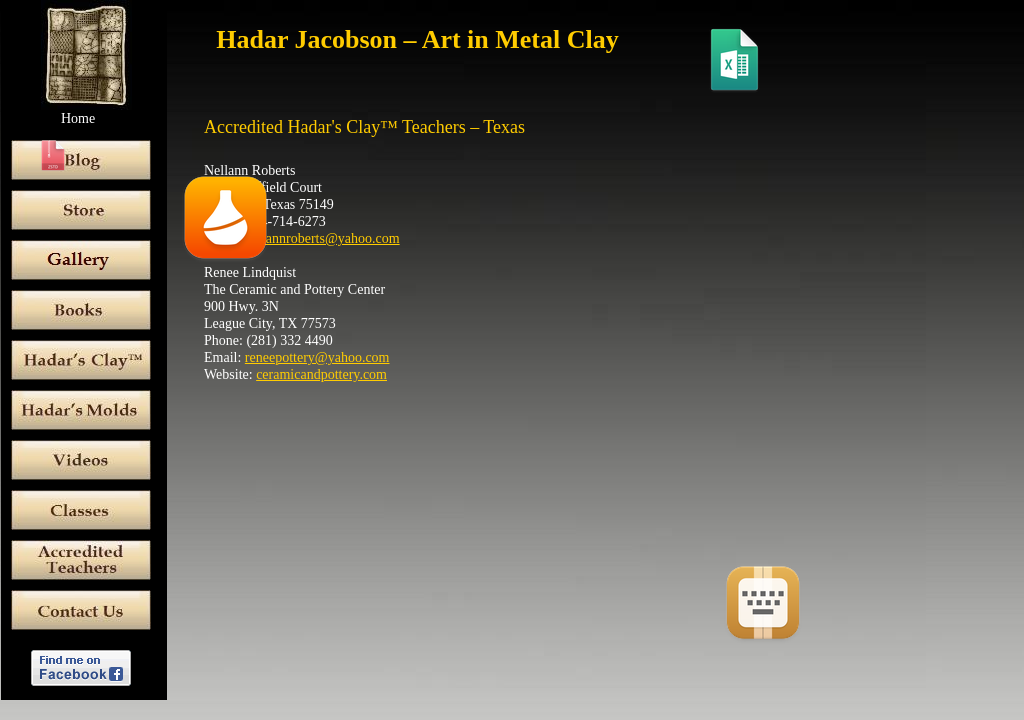 This screenshot has height=720, width=1024. I want to click on input source or keyboard layout settings file, so click(763, 604).